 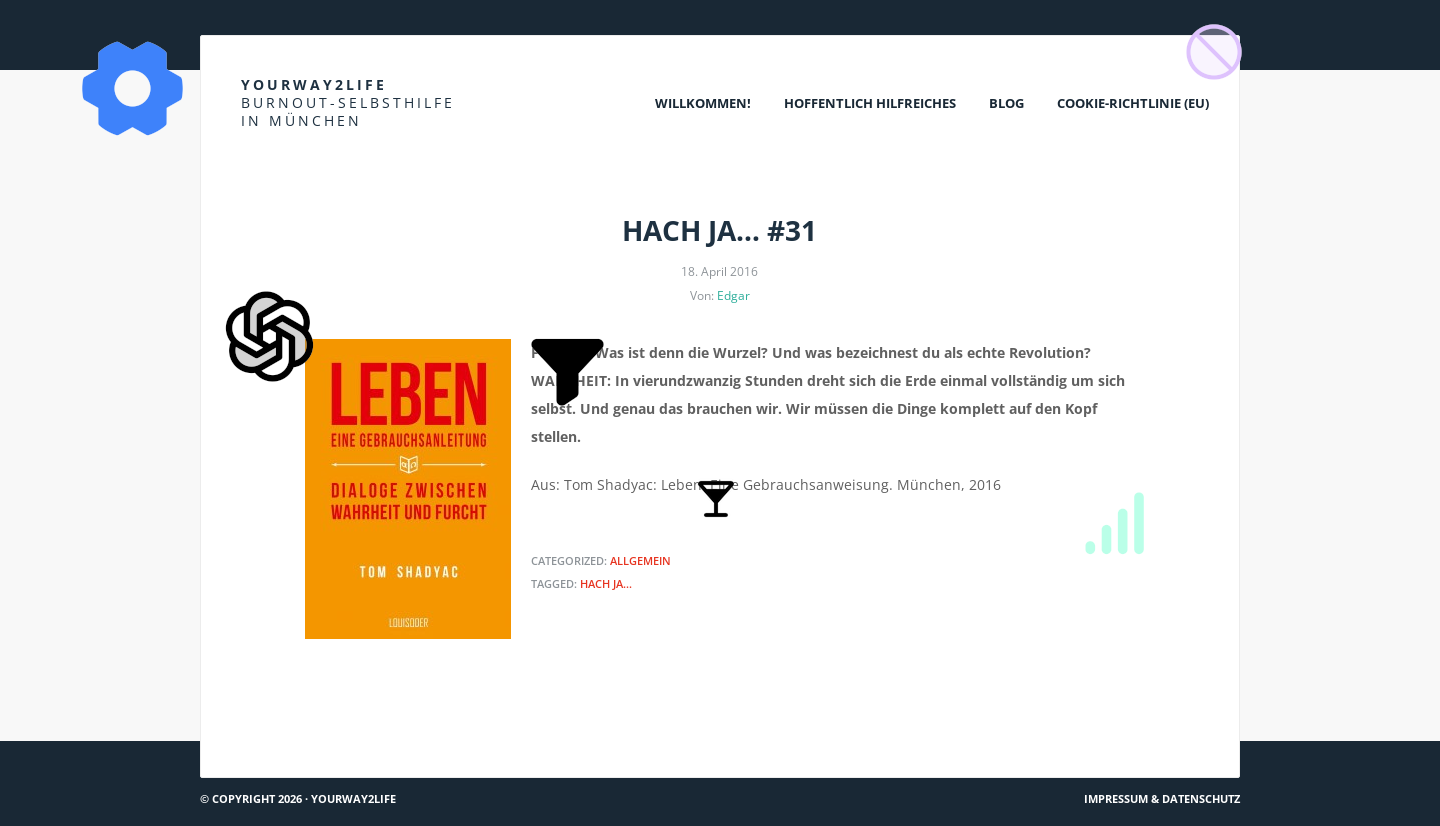 What do you see at coordinates (567, 369) in the screenshot?
I see `filter or sort content` at bounding box center [567, 369].